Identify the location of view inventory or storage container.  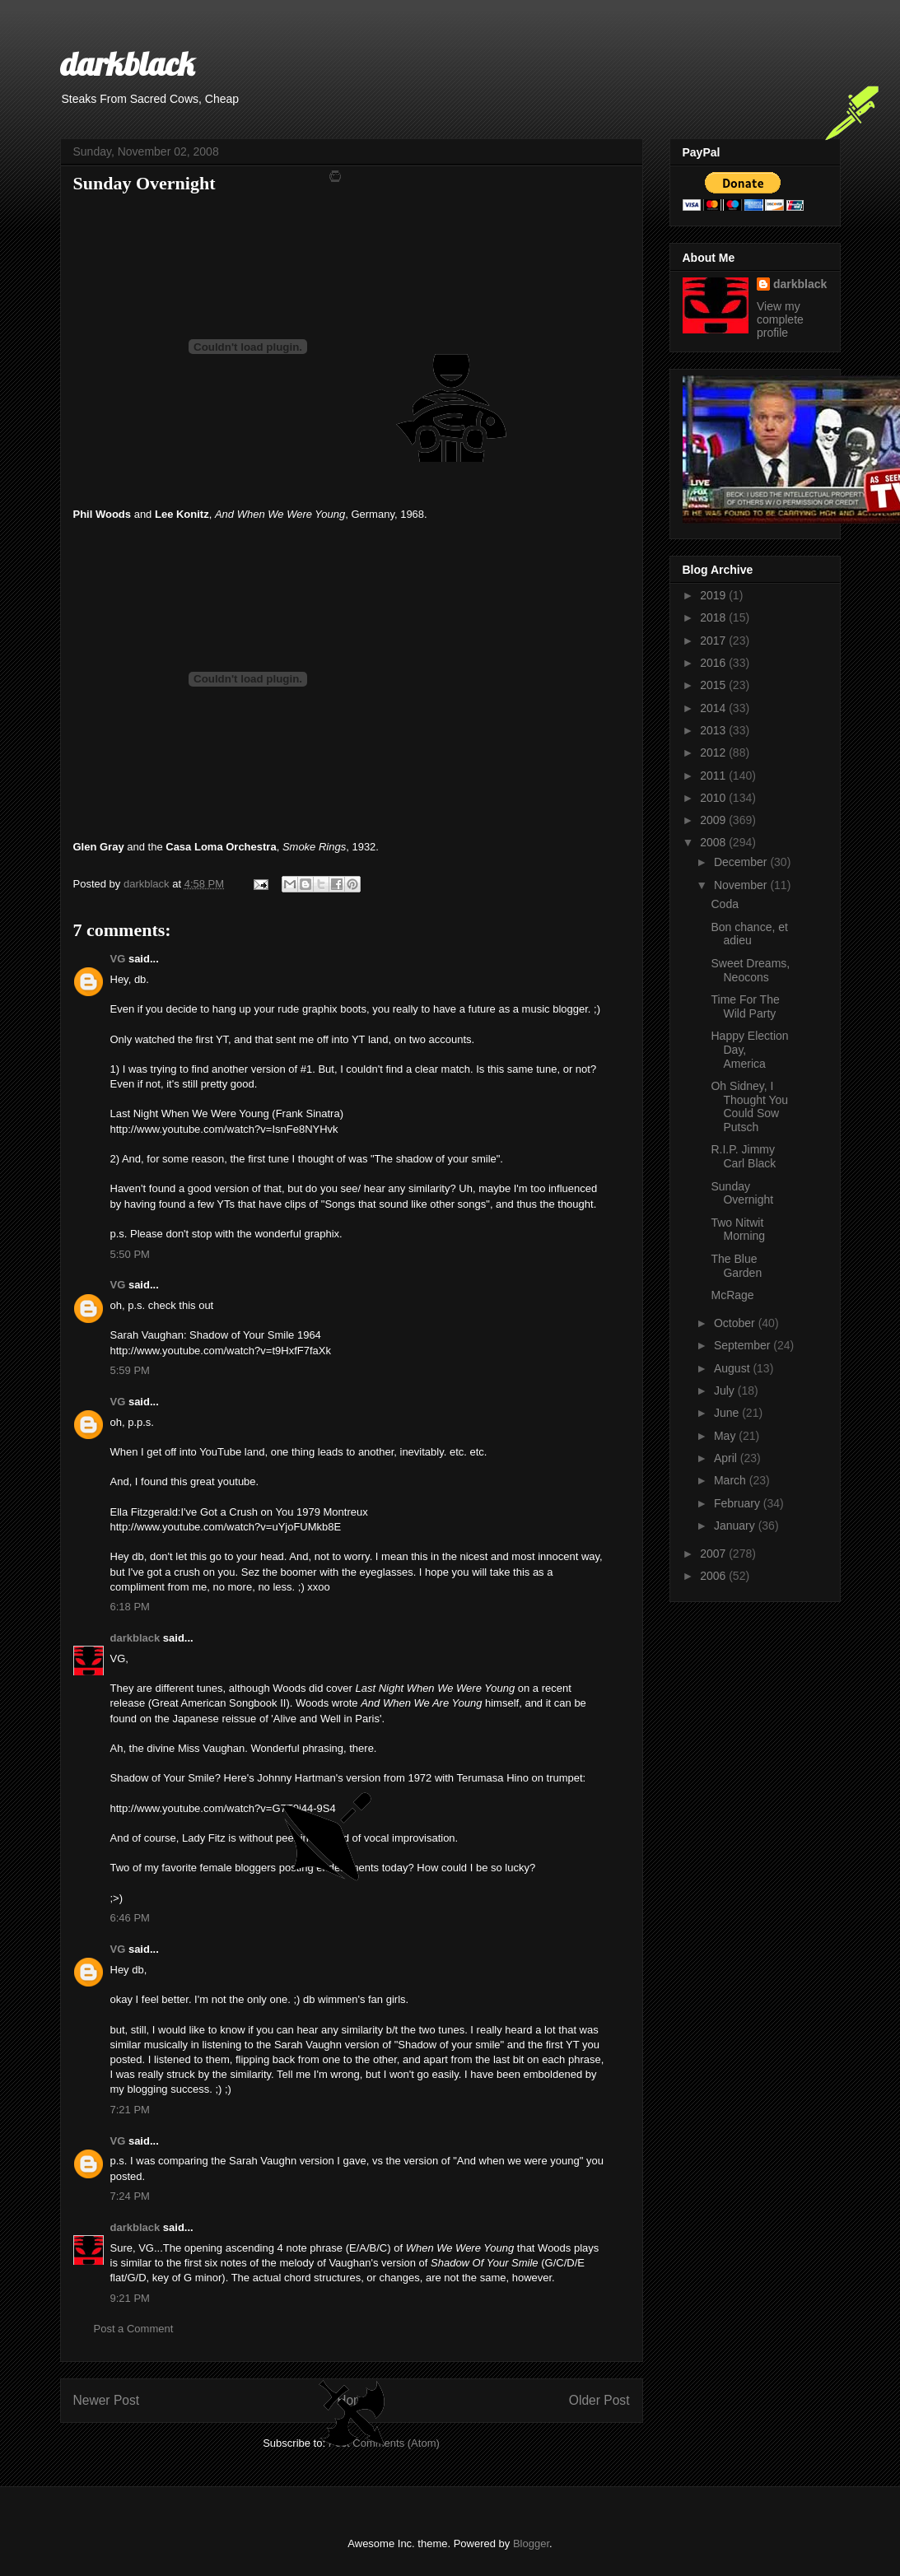
(335, 176).